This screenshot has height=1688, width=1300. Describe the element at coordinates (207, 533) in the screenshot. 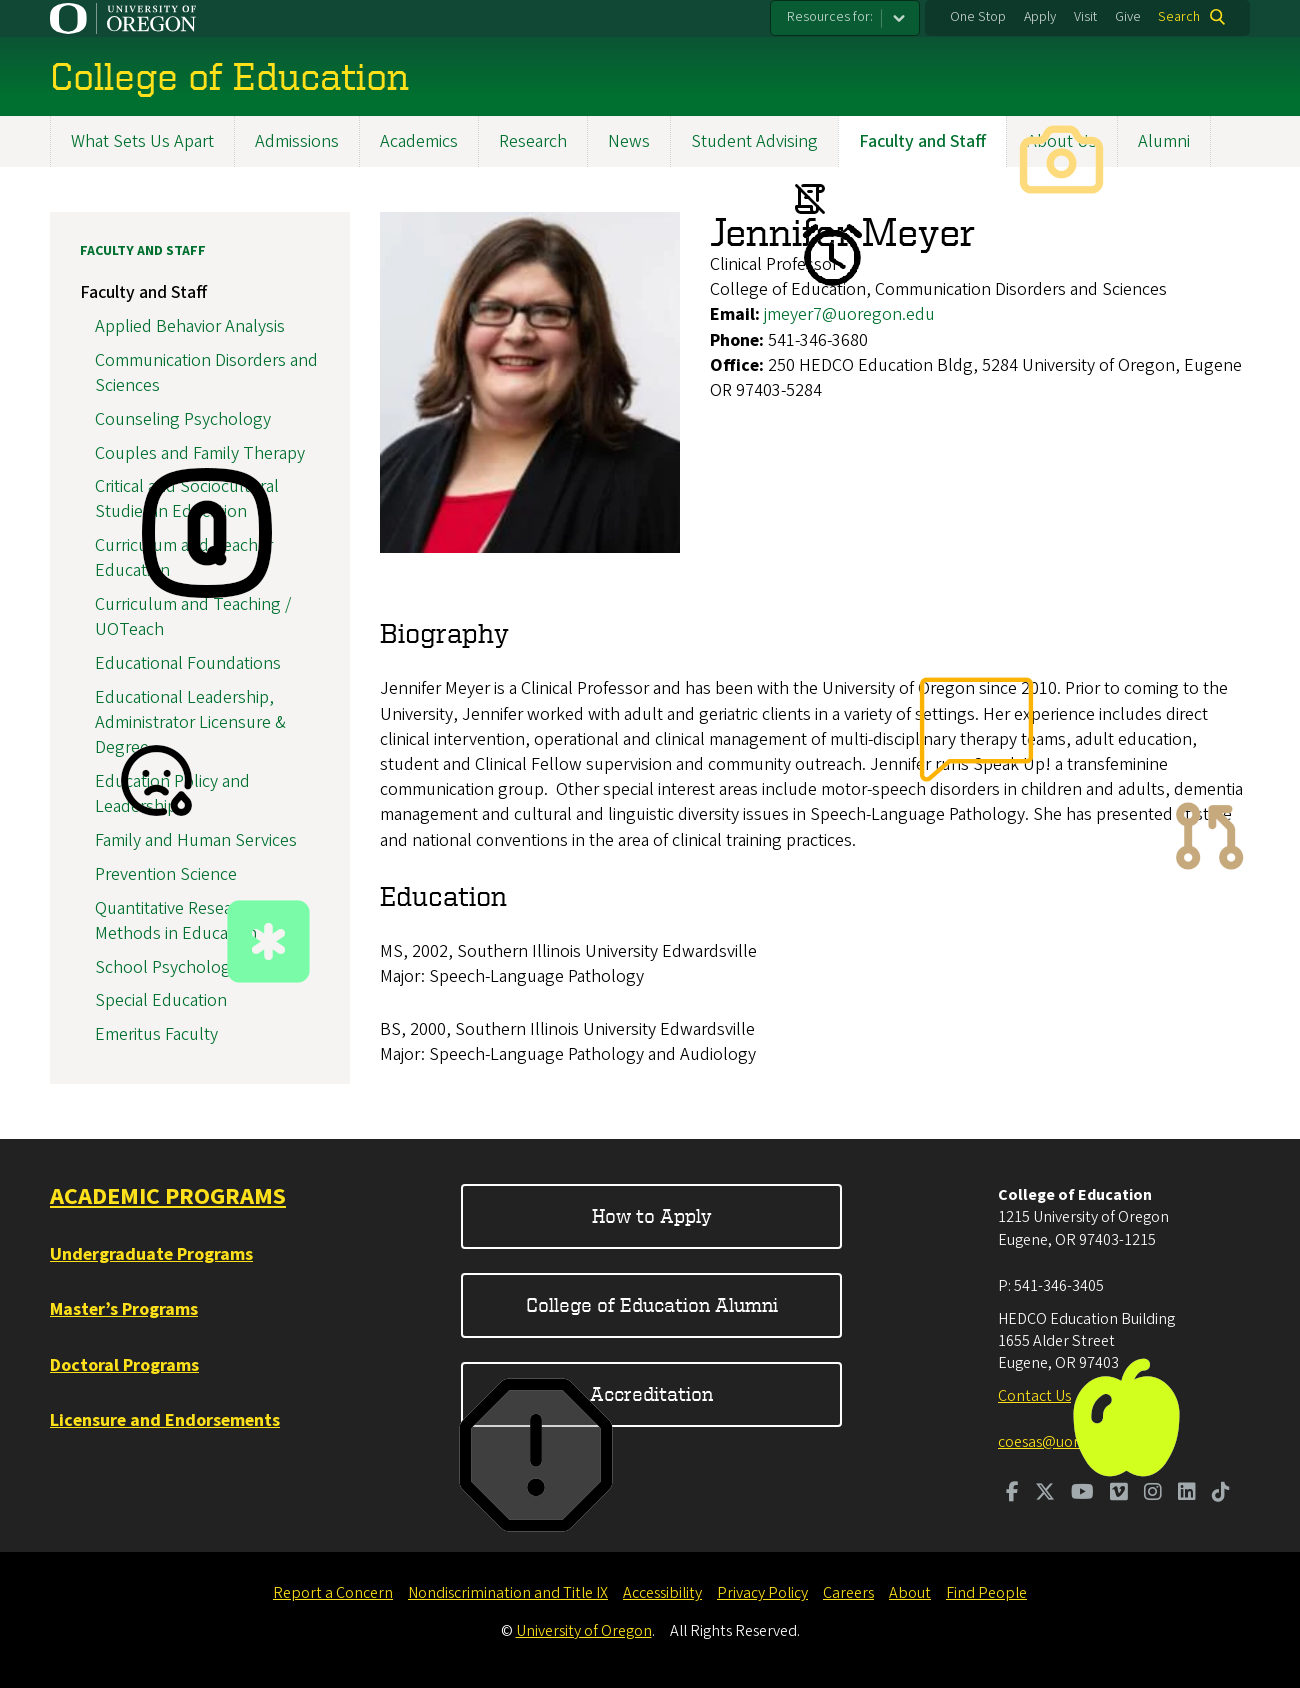

I see `indicates a Q key or keyboard shortcut` at that location.